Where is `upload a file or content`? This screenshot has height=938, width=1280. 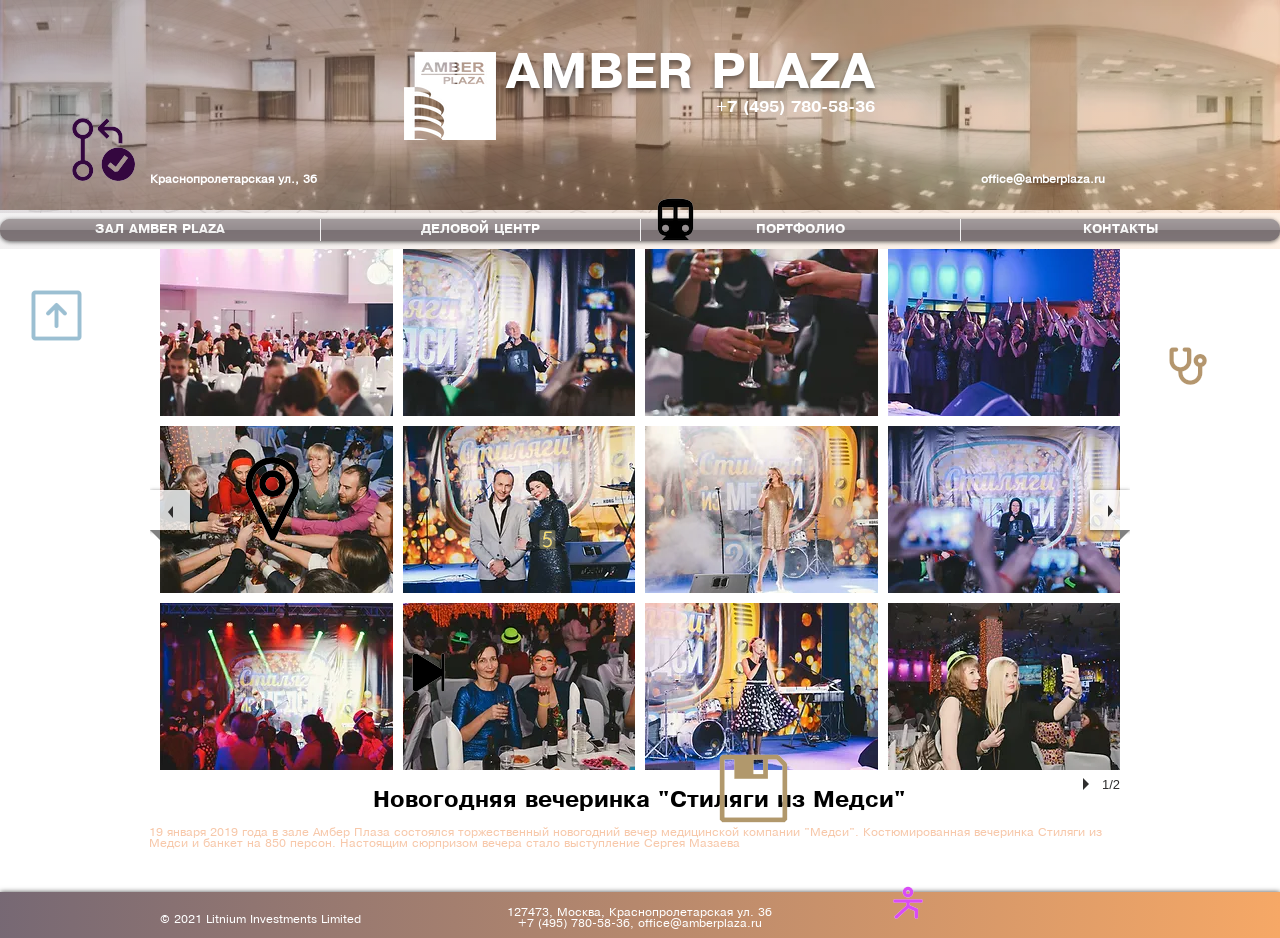 upload a file or content is located at coordinates (56, 315).